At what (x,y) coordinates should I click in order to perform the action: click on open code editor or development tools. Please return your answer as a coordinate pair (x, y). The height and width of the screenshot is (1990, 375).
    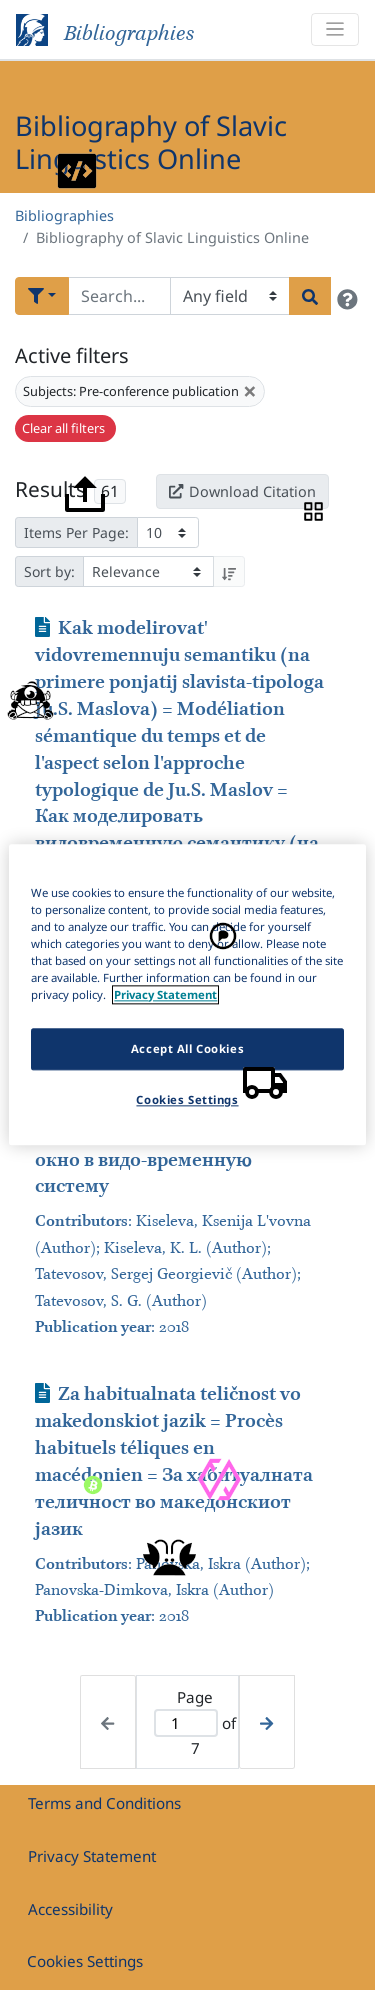
    Looking at the image, I should click on (77, 171).